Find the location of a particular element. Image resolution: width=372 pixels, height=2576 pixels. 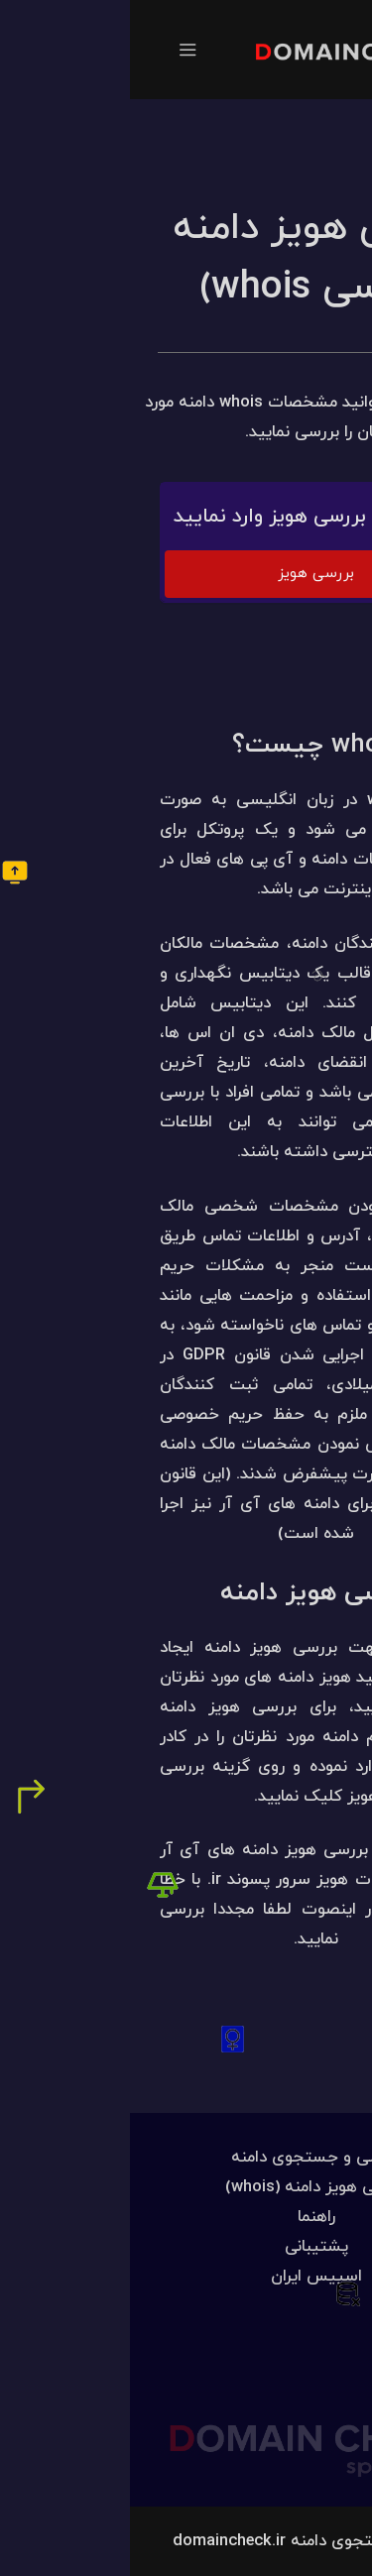

freehand drawing or sketch tool is located at coordinates (318, 976).